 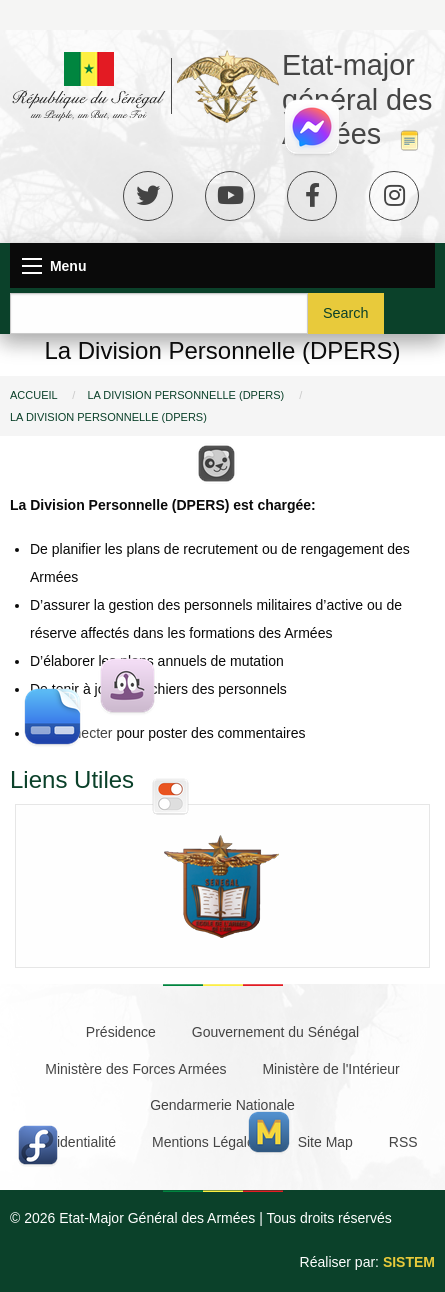 What do you see at coordinates (52, 716) in the screenshot?
I see `open xfce4 taskbar settings` at bounding box center [52, 716].